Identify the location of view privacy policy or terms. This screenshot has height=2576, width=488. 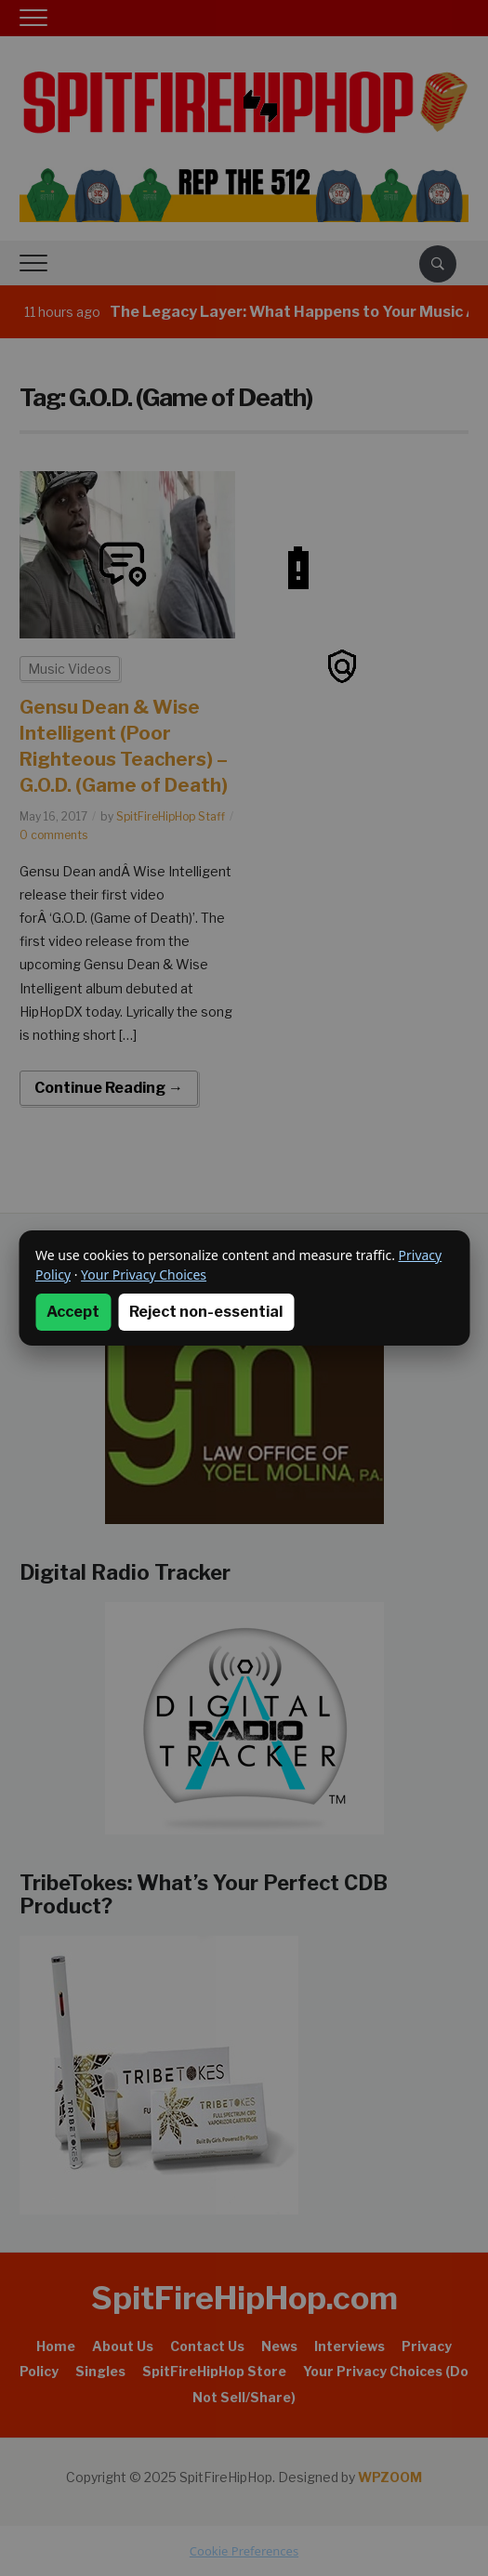
(342, 666).